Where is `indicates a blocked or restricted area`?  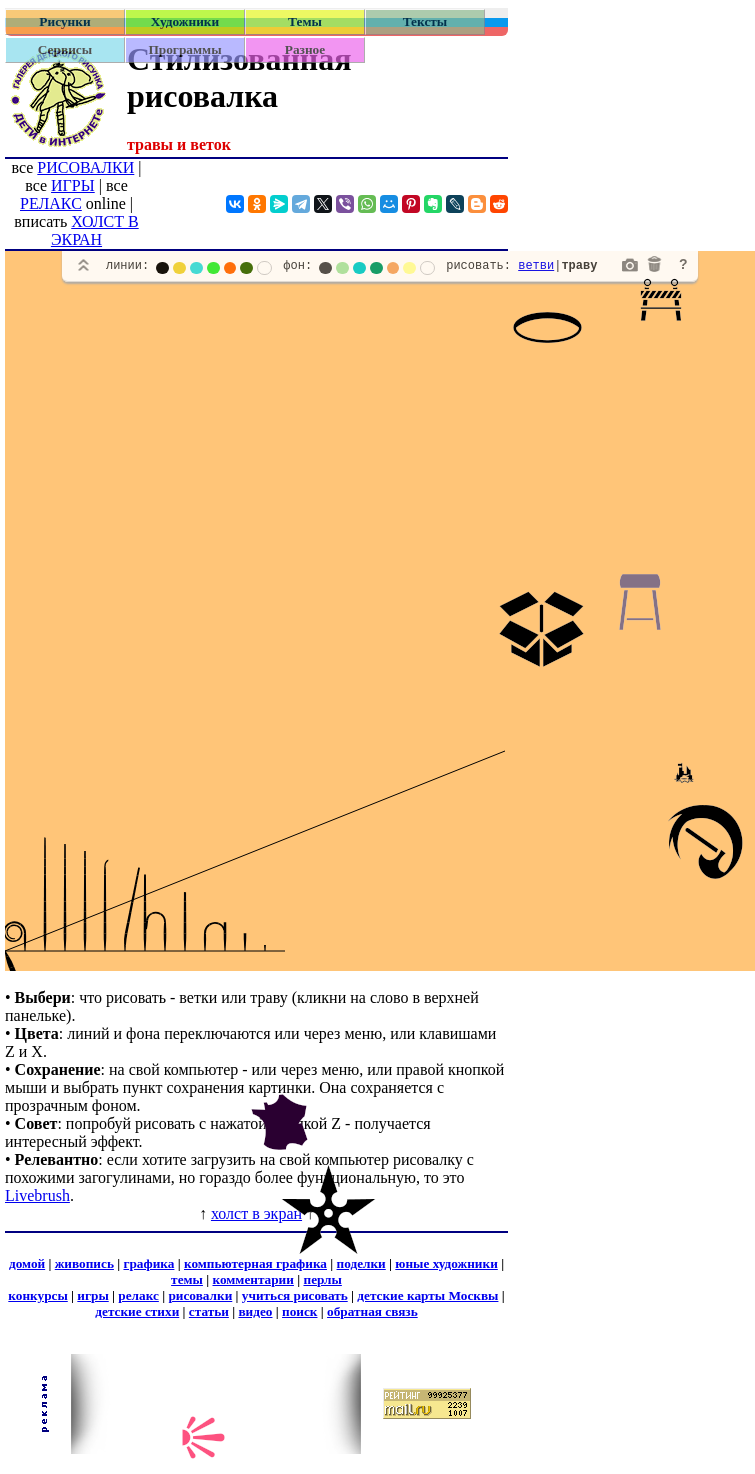 indicates a blocked or restricted area is located at coordinates (661, 299).